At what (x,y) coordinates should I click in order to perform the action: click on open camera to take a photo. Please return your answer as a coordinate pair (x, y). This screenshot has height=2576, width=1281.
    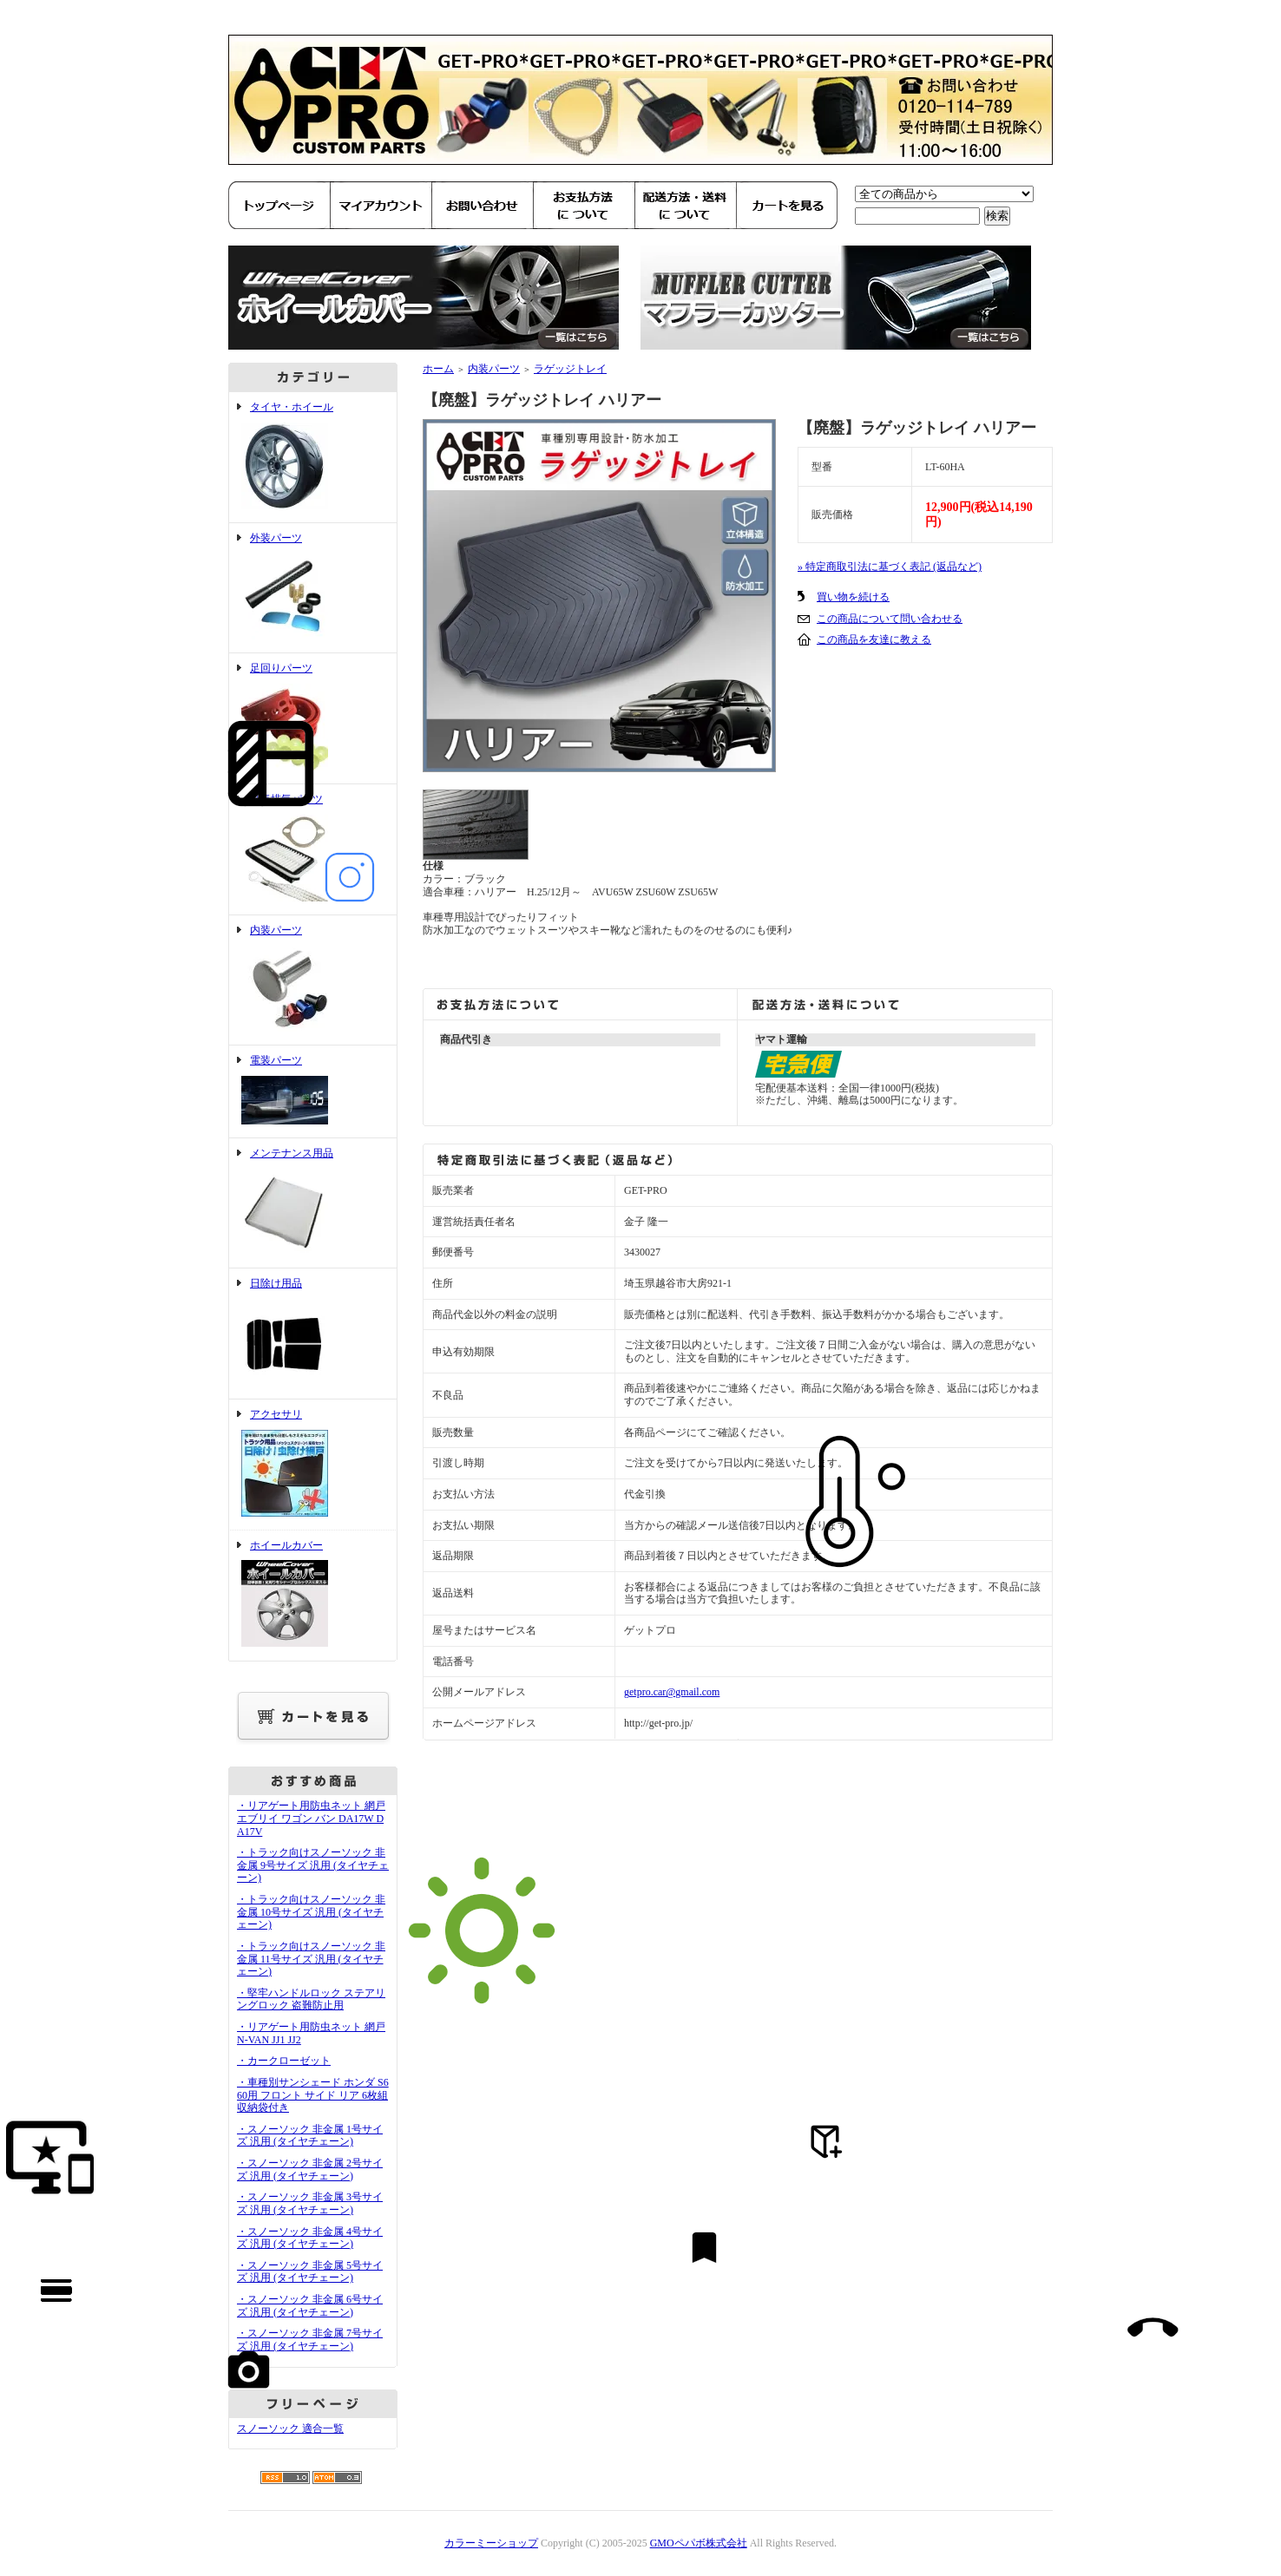
    Looking at the image, I should click on (248, 2371).